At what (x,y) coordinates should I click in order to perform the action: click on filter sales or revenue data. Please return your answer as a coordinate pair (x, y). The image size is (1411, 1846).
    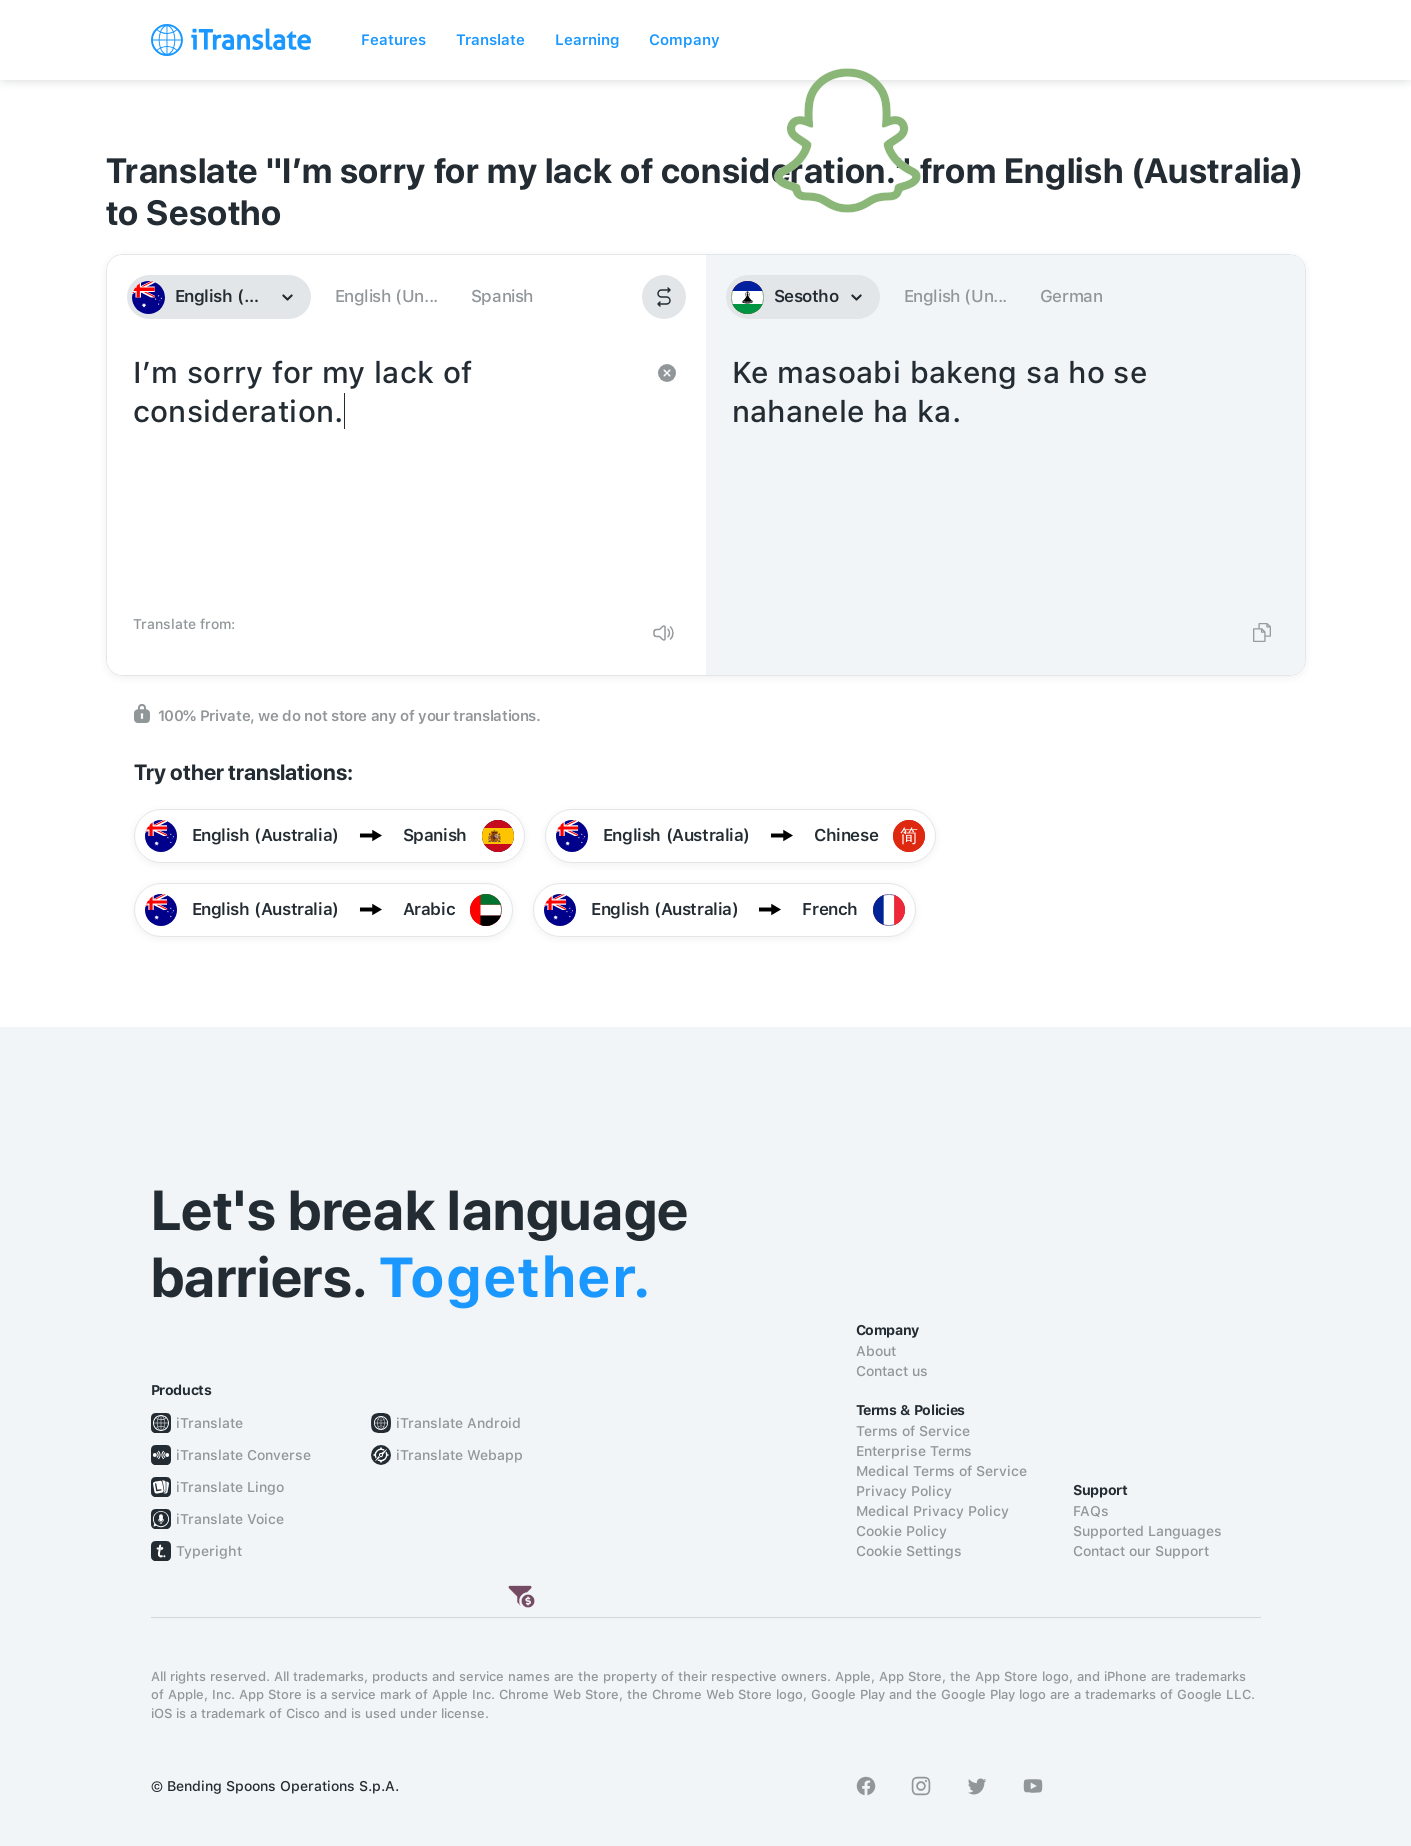
    Looking at the image, I should click on (521, 1594).